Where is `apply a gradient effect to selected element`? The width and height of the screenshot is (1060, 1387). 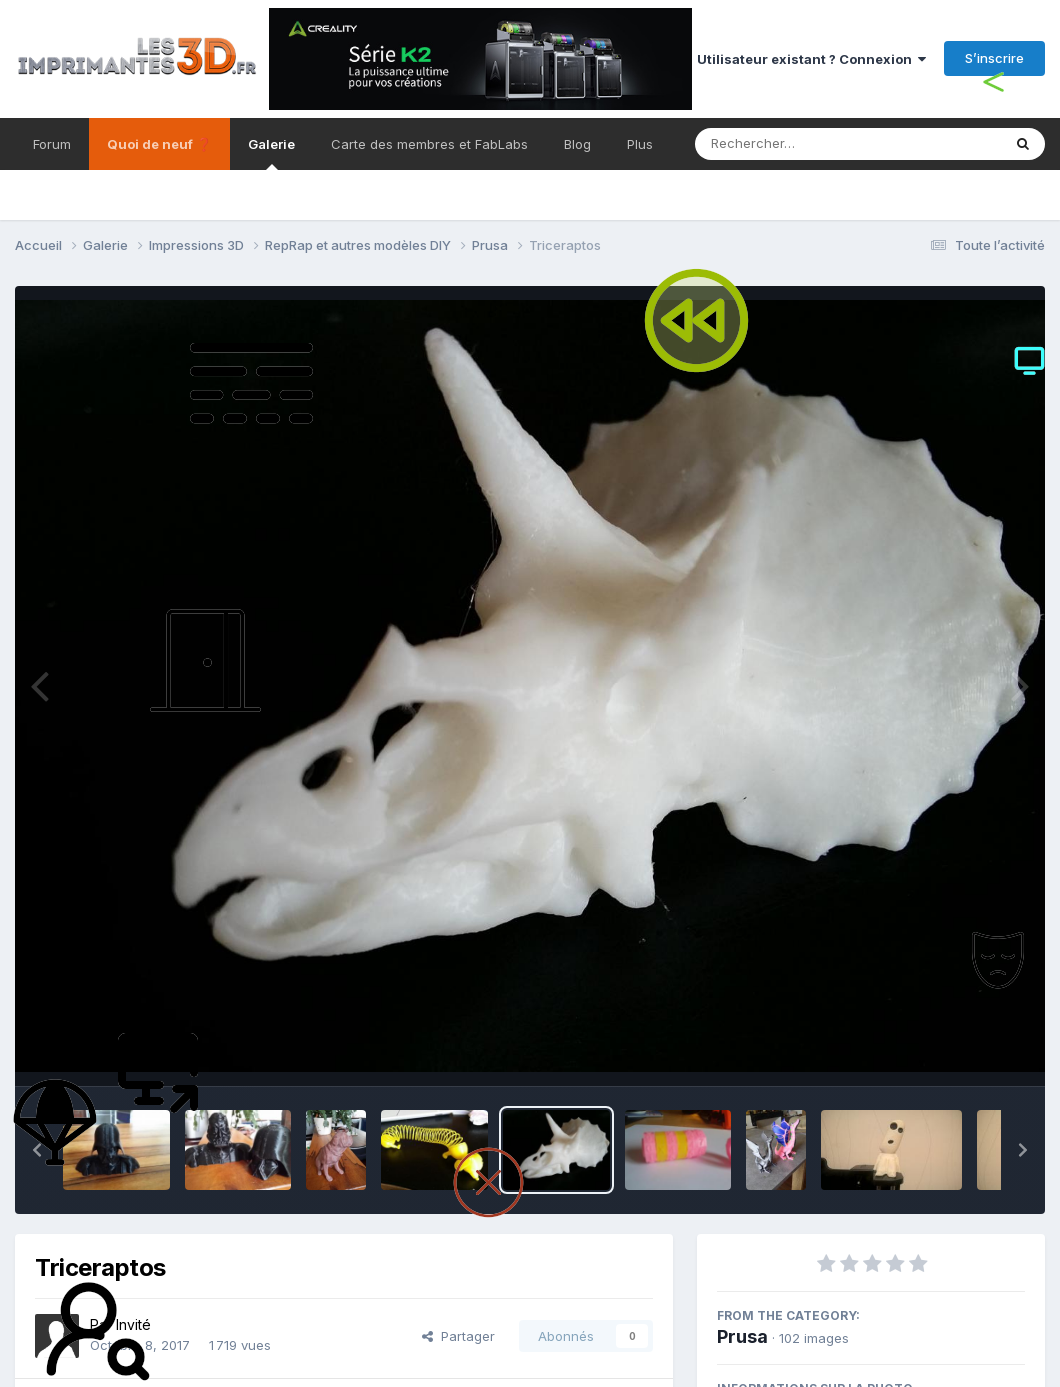
apply a gradient effect to selected element is located at coordinates (251, 385).